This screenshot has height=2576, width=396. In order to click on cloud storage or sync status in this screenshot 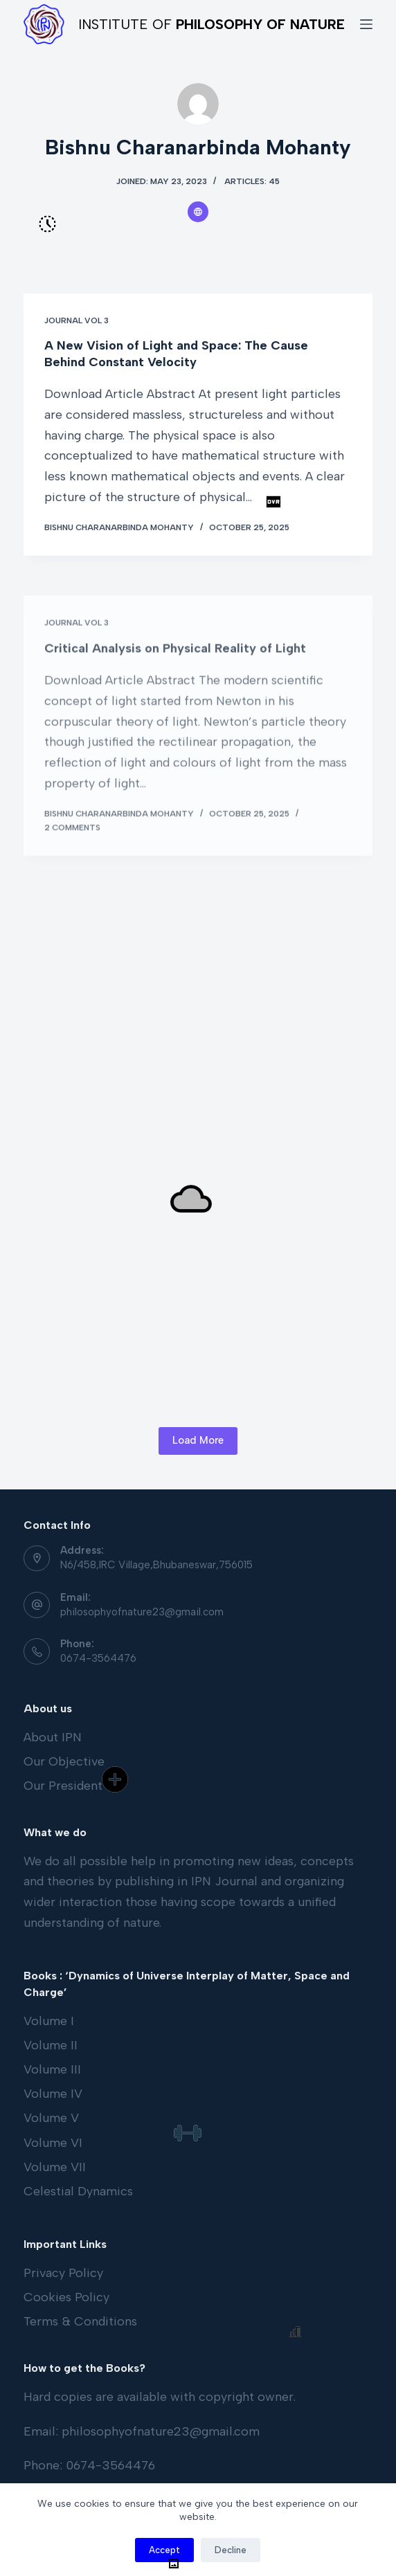, I will do `click(191, 1199)`.